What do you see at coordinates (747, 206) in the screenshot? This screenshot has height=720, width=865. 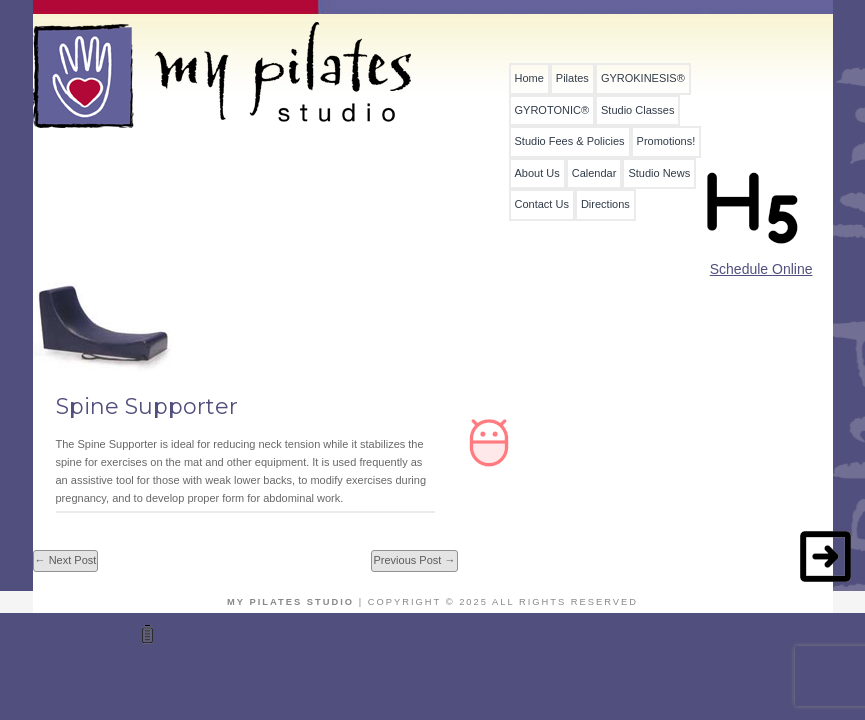 I see `format text as heading level 5` at bounding box center [747, 206].